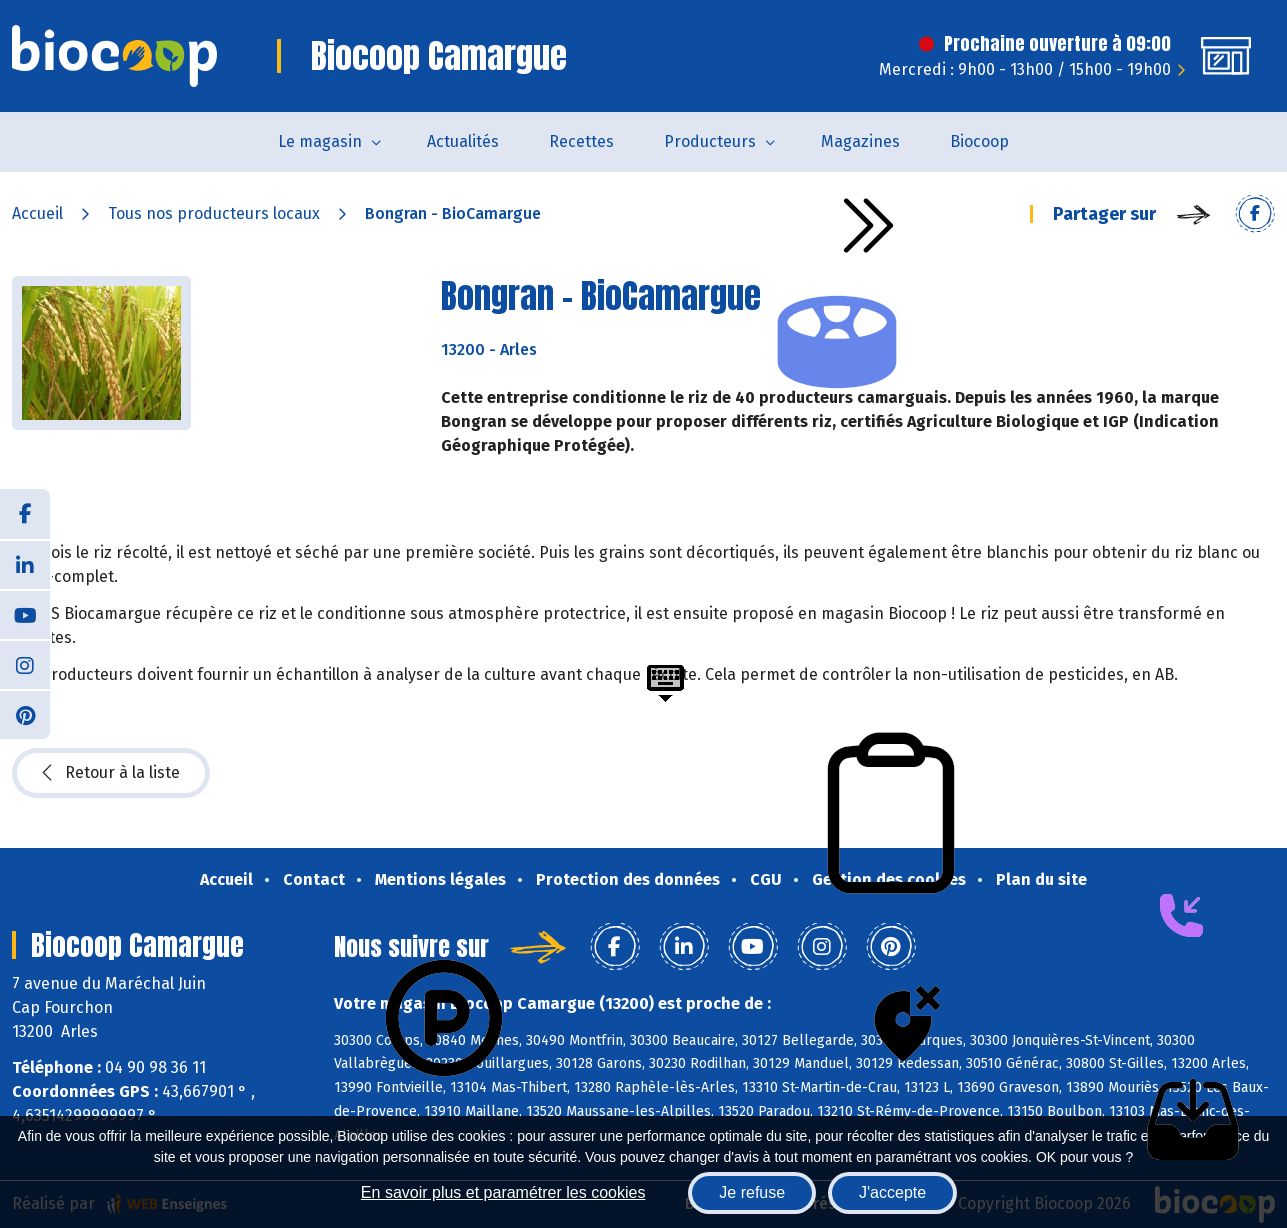 This screenshot has height=1228, width=1287. I want to click on access steel drum or percussion sounds, so click(837, 342).